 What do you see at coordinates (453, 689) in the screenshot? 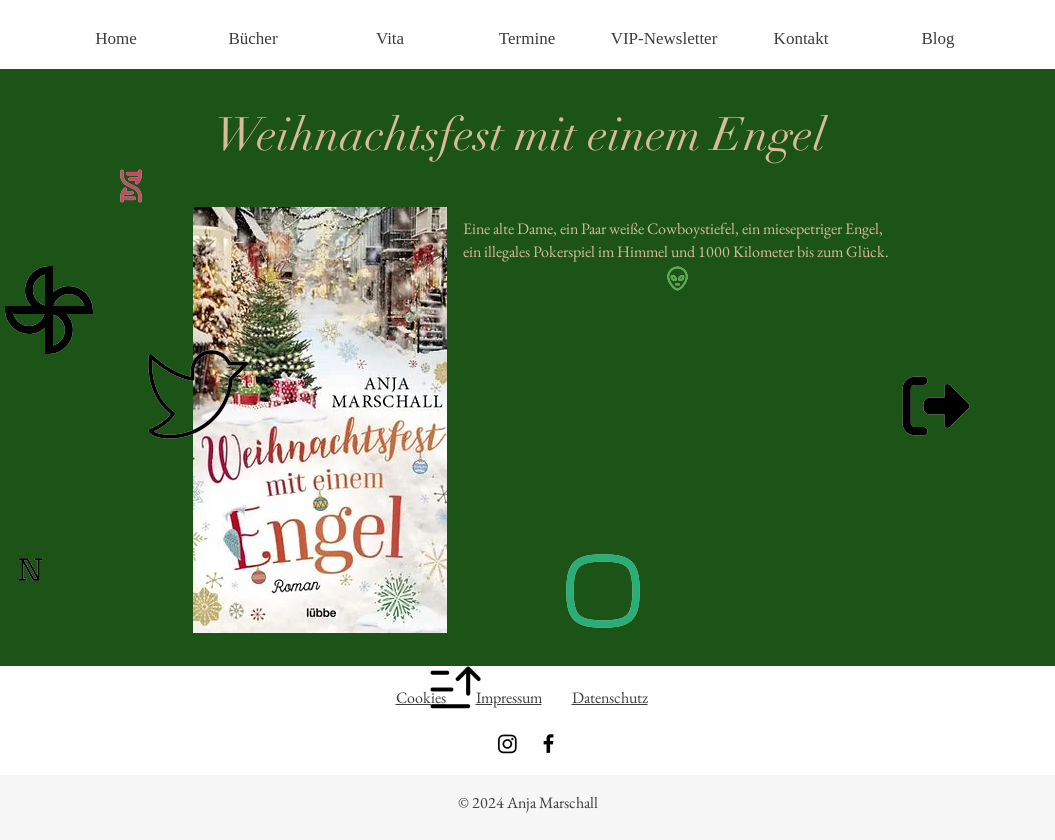
I see `sort items in descending order` at bounding box center [453, 689].